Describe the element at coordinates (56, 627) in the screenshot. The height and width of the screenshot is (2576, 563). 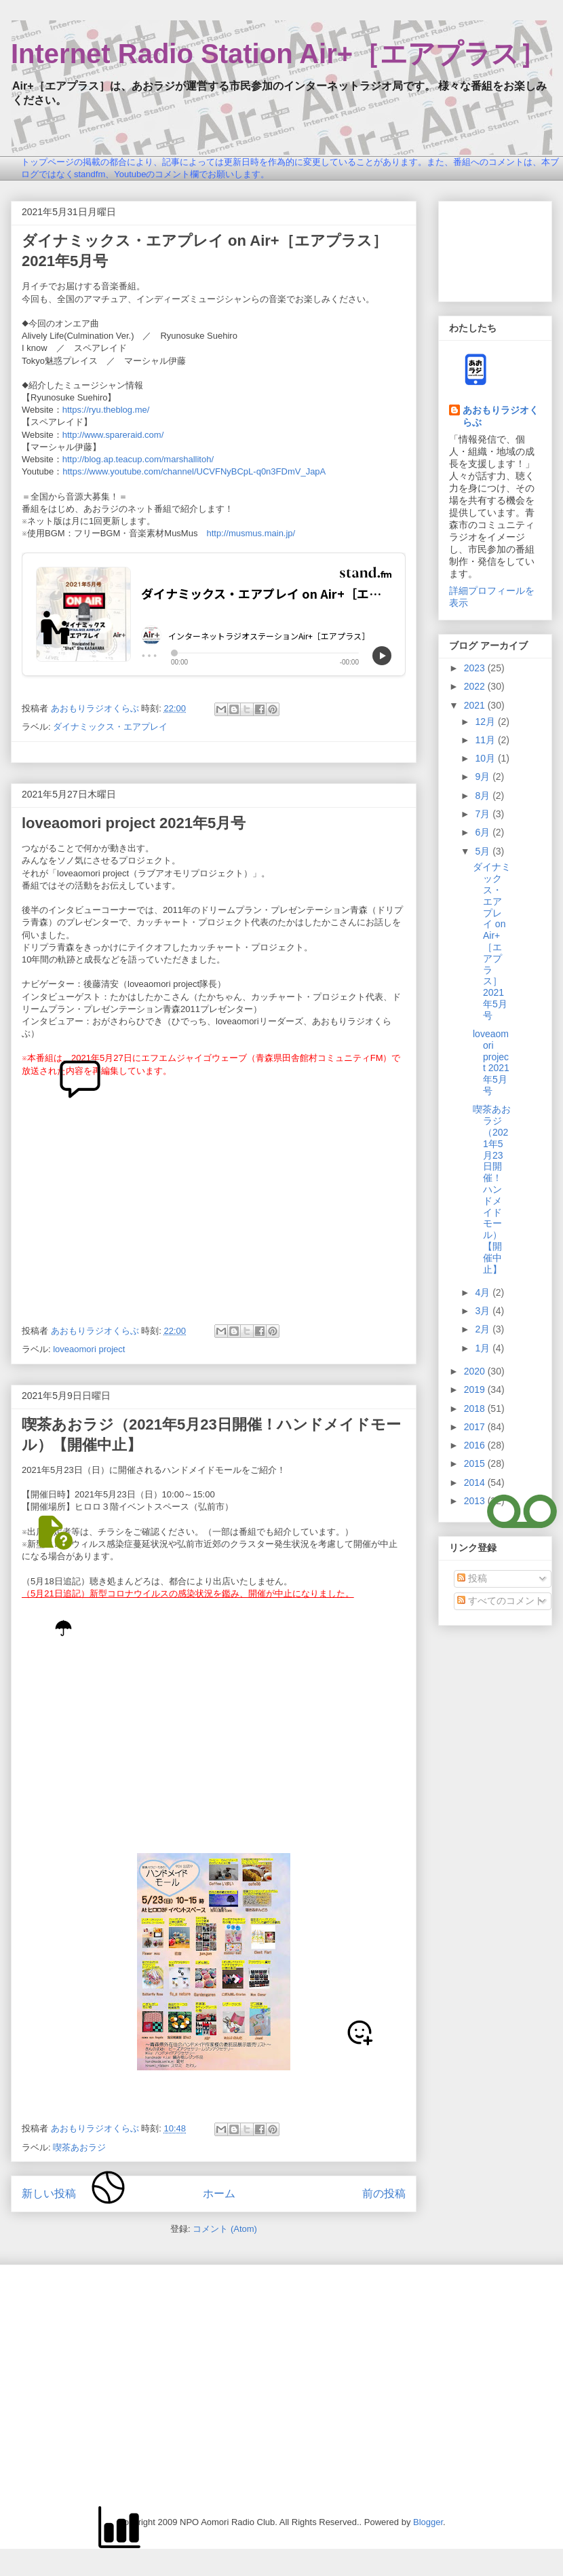
I see `parental supervision required` at that location.